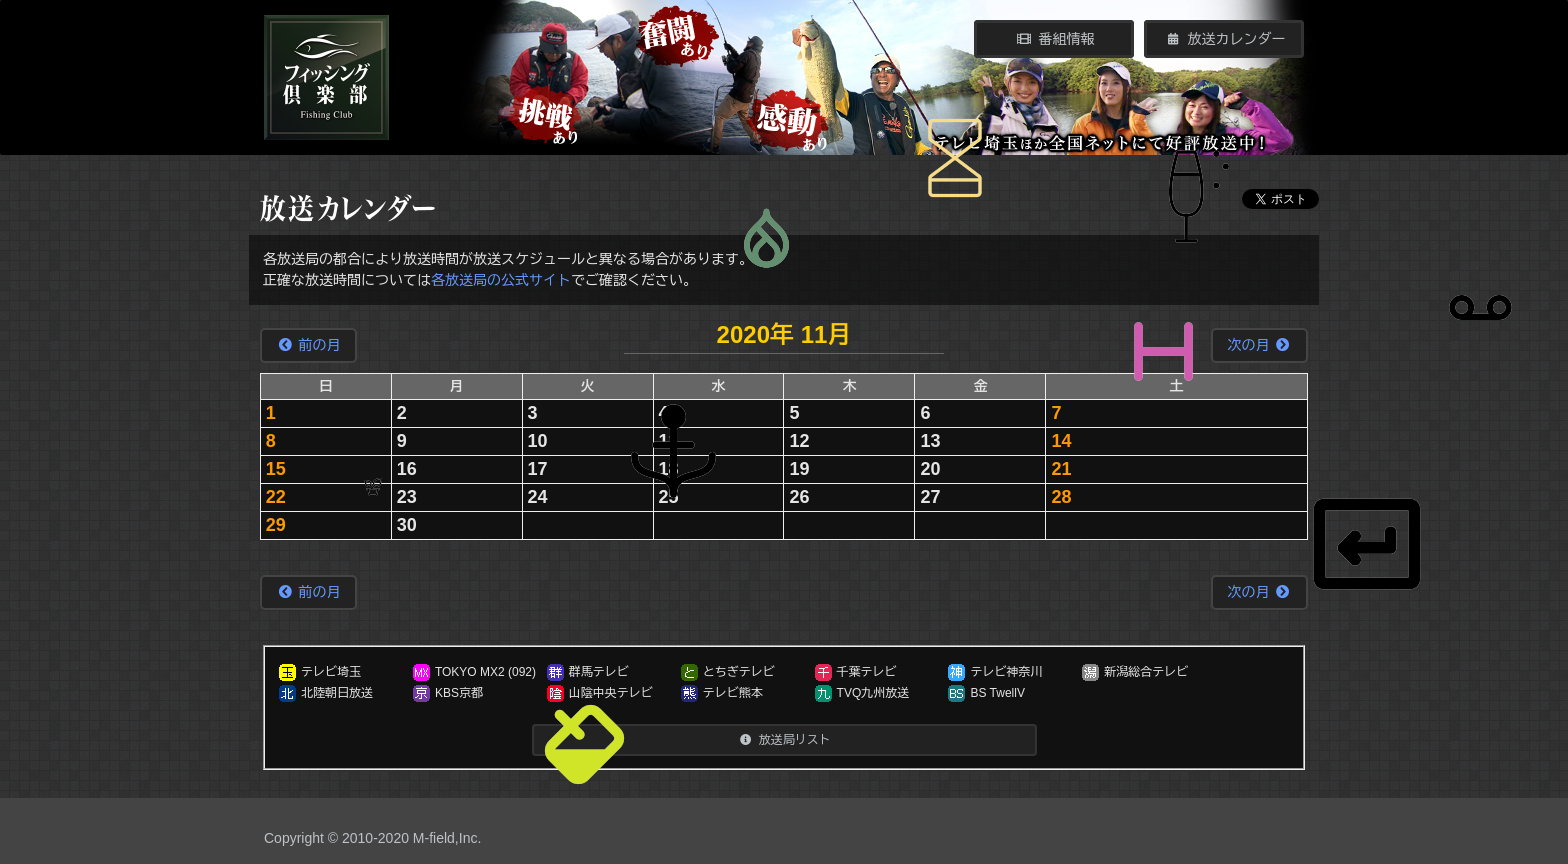  Describe the element at coordinates (1367, 544) in the screenshot. I see `press enter or return to submit` at that location.